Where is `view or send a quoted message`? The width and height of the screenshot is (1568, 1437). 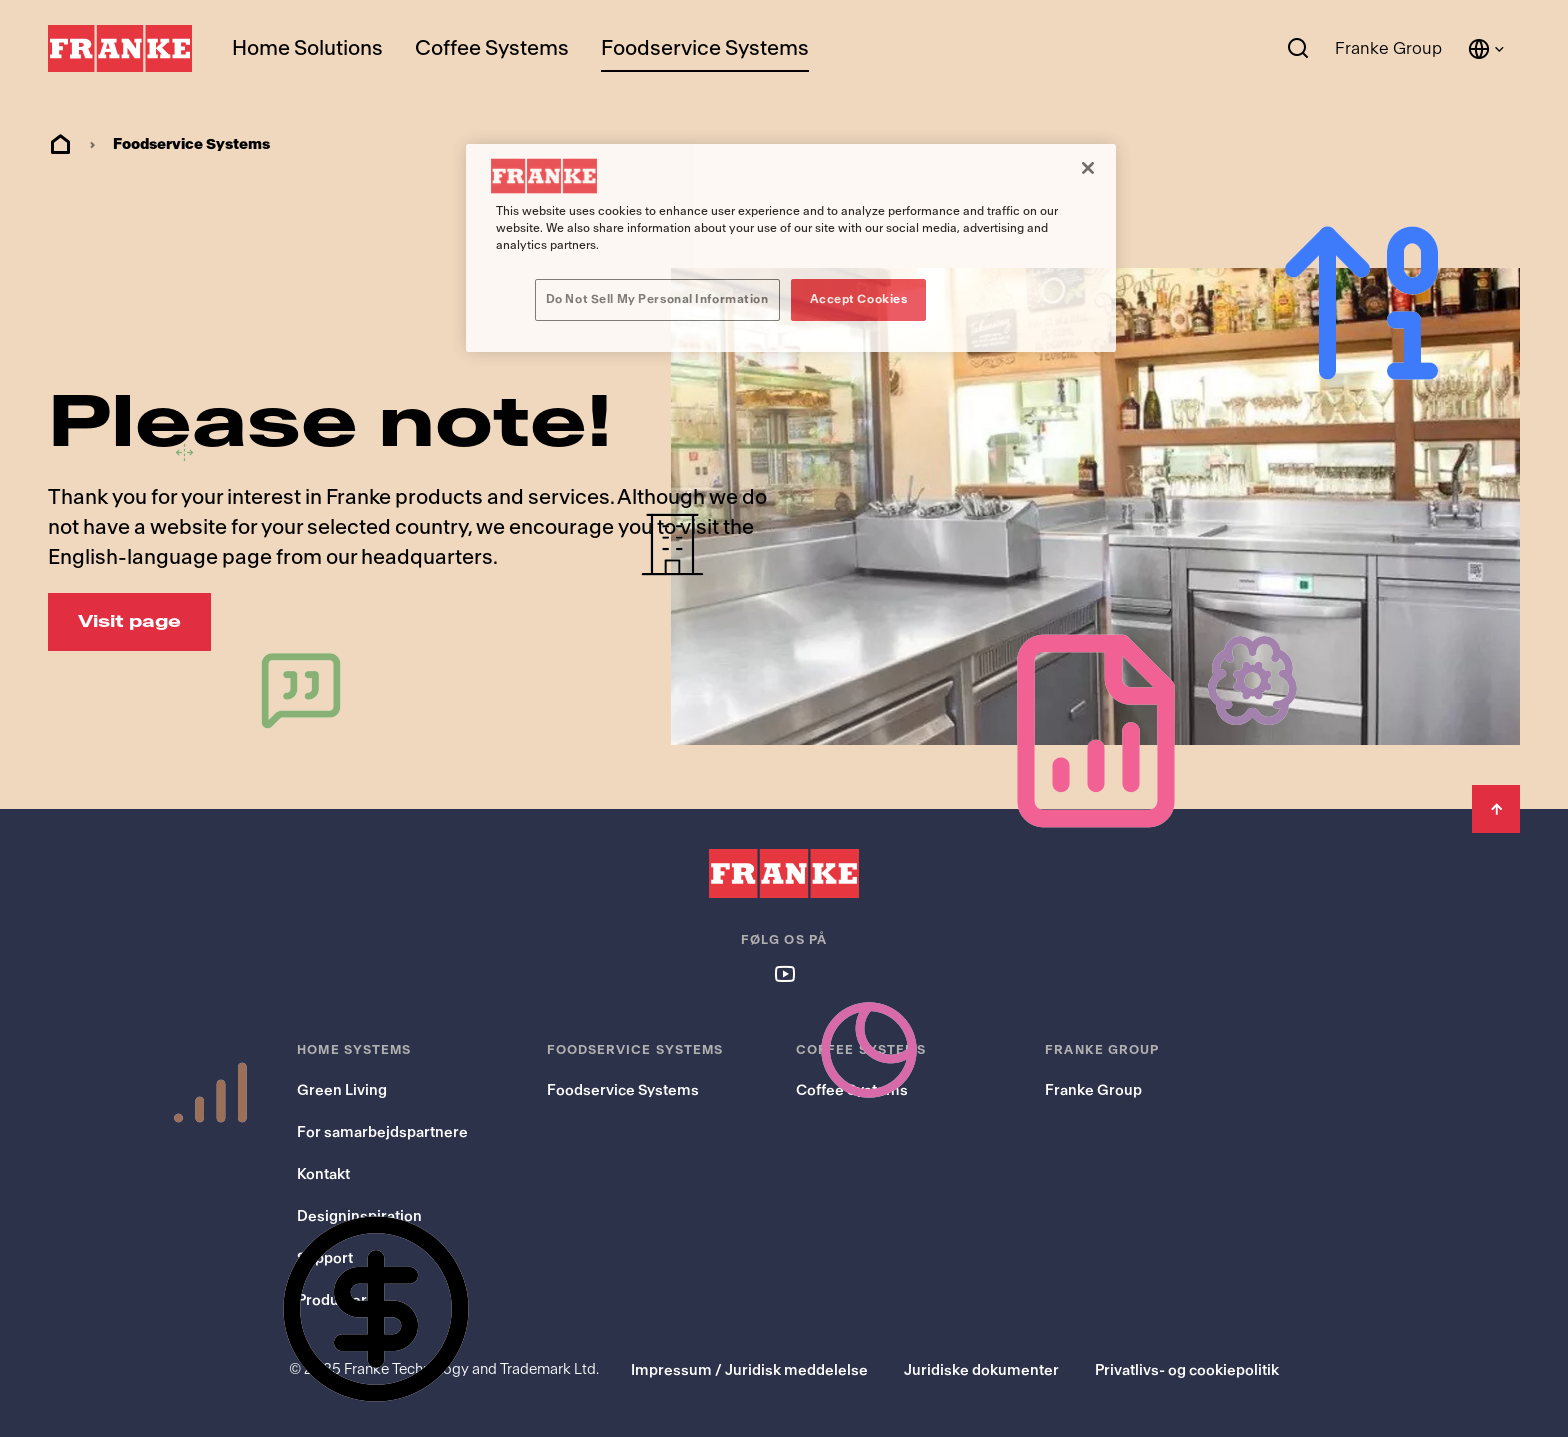 view or send a quoted message is located at coordinates (301, 689).